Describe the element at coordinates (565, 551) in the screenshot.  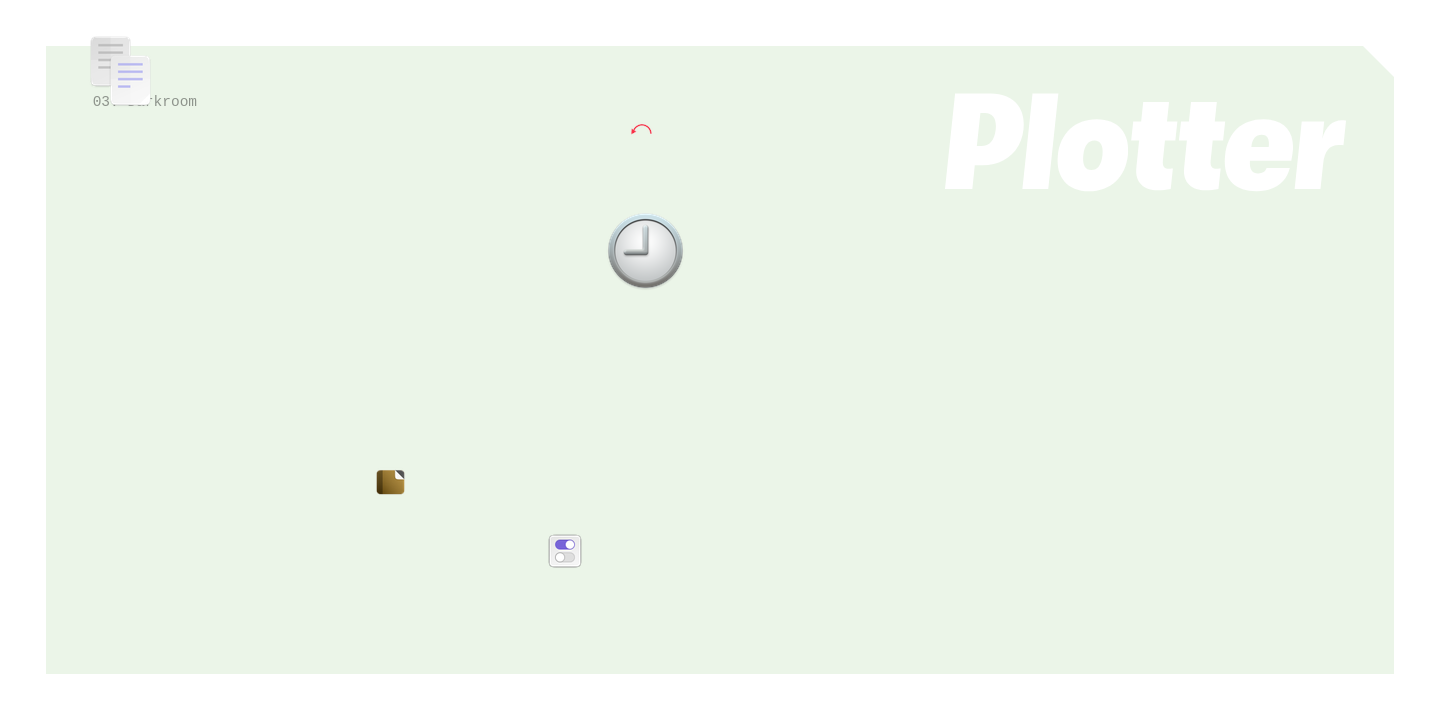
I see `open desktop preferences or settings` at that location.